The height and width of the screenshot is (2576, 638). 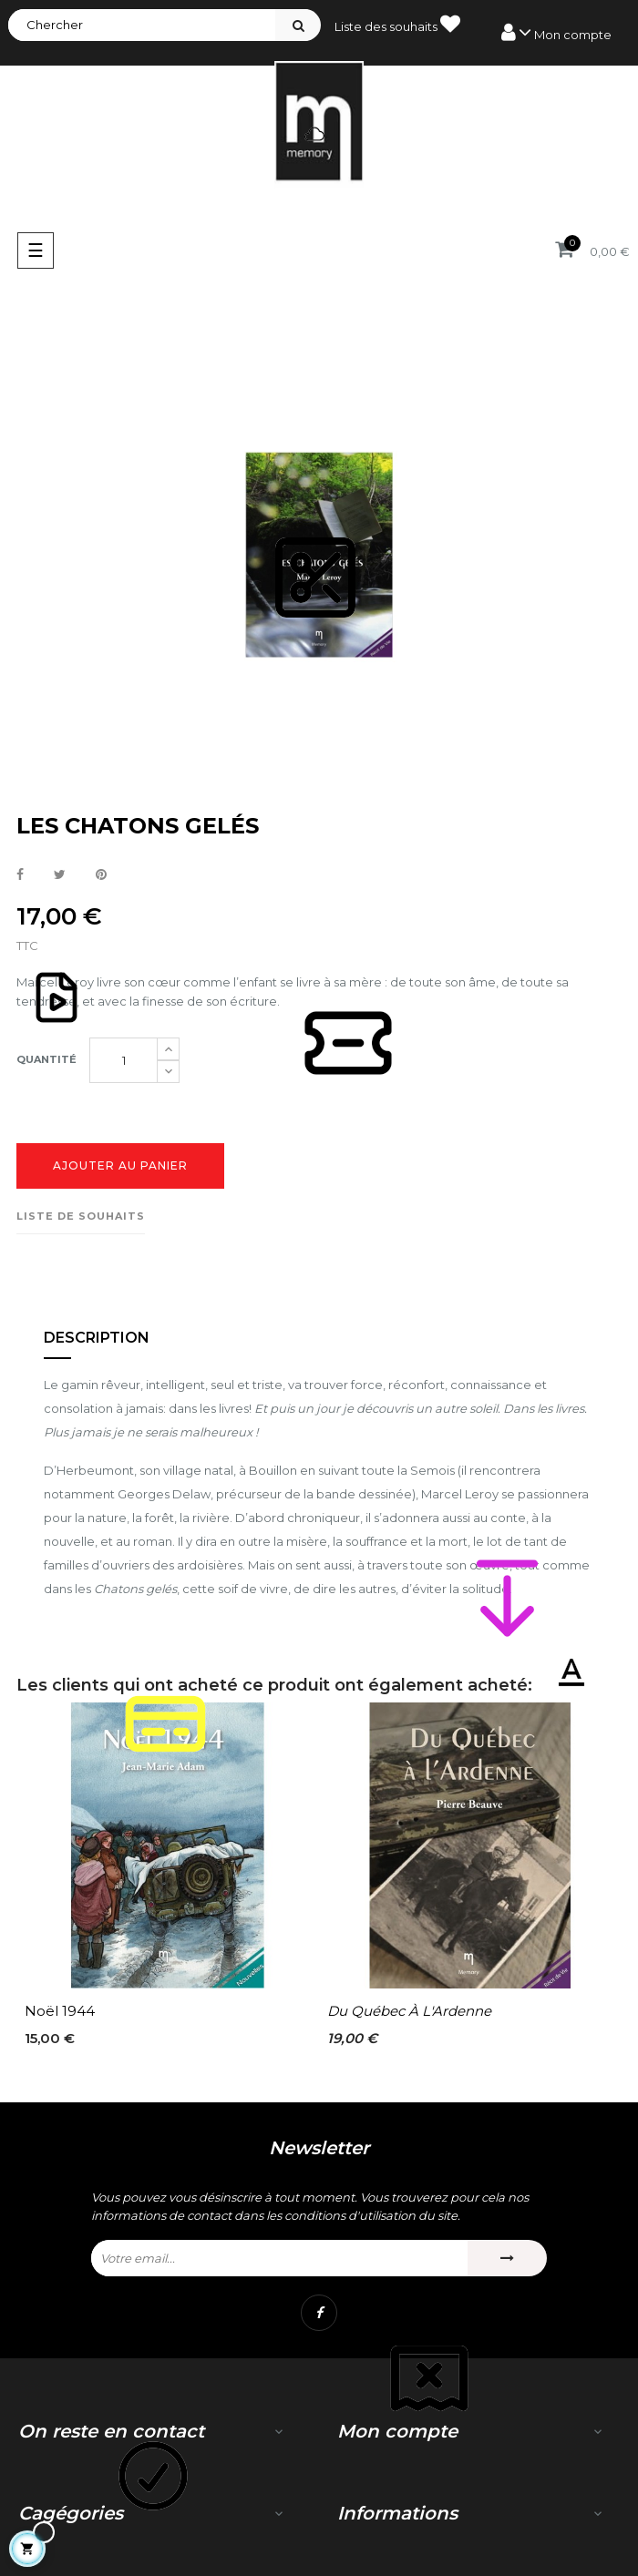 What do you see at coordinates (348, 1043) in the screenshot?
I see `remove a ticket from your collection` at bounding box center [348, 1043].